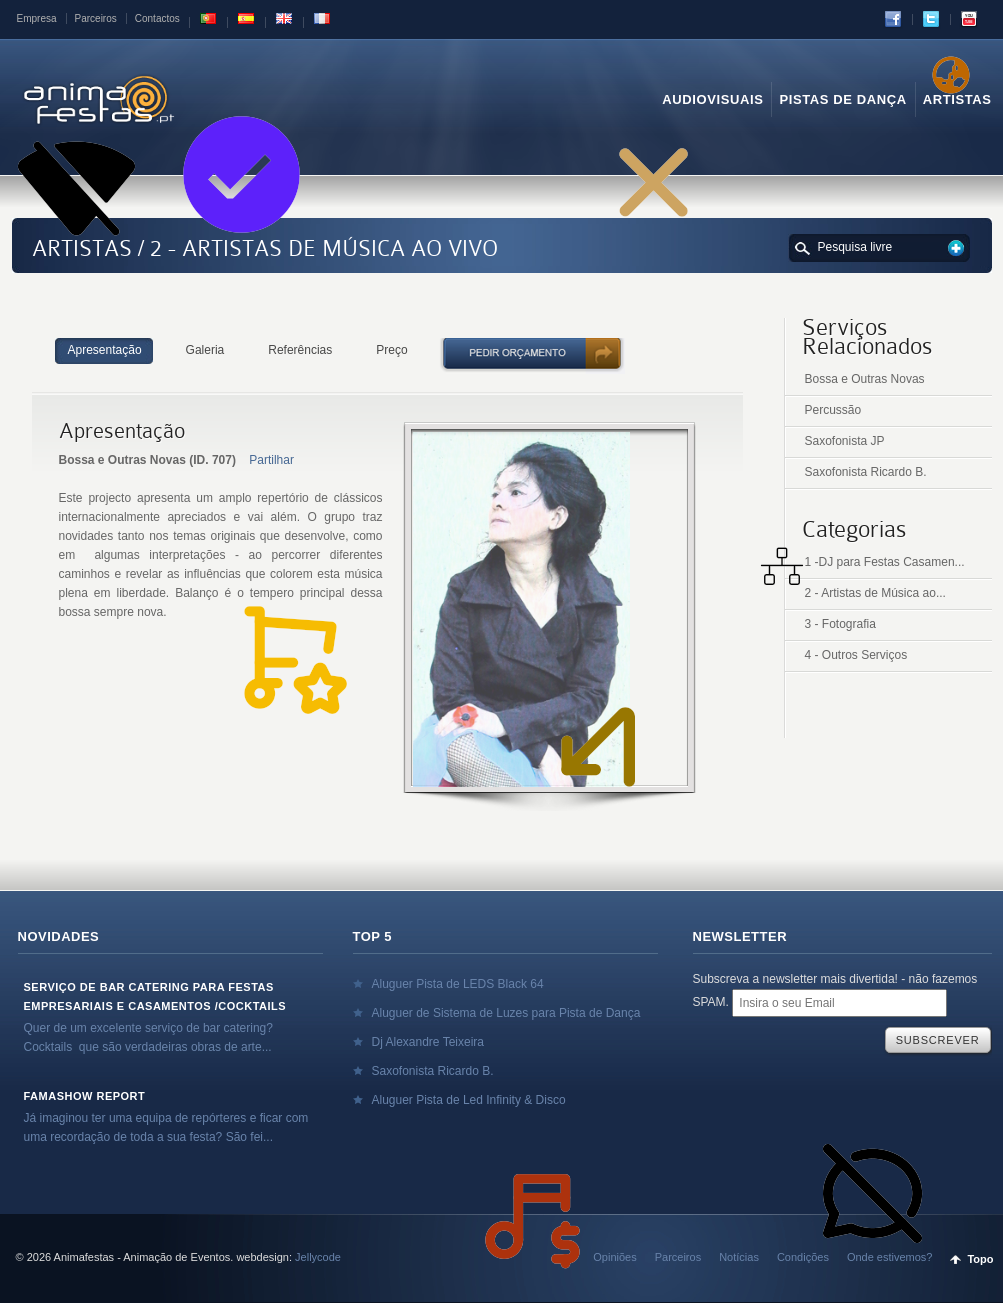  What do you see at coordinates (872, 1193) in the screenshot?
I see `messaging is disabled or unavailable` at bounding box center [872, 1193].